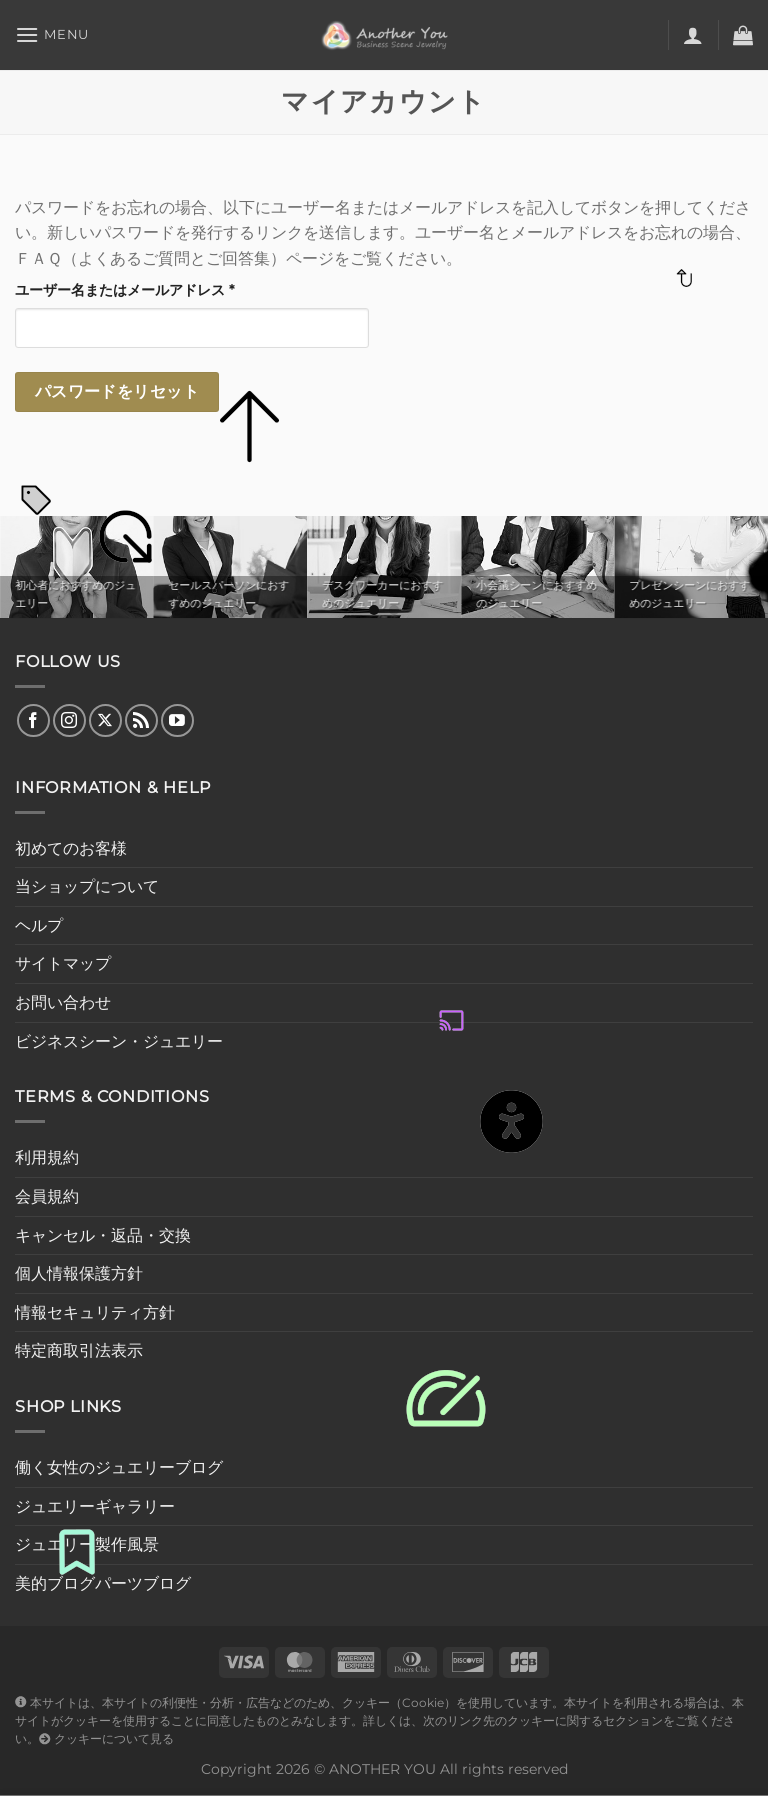 Image resolution: width=768 pixels, height=1796 pixels. Describe the element at coordinates (451, 1020) in the screenshot. I see `cast your screen to another device` at that location.